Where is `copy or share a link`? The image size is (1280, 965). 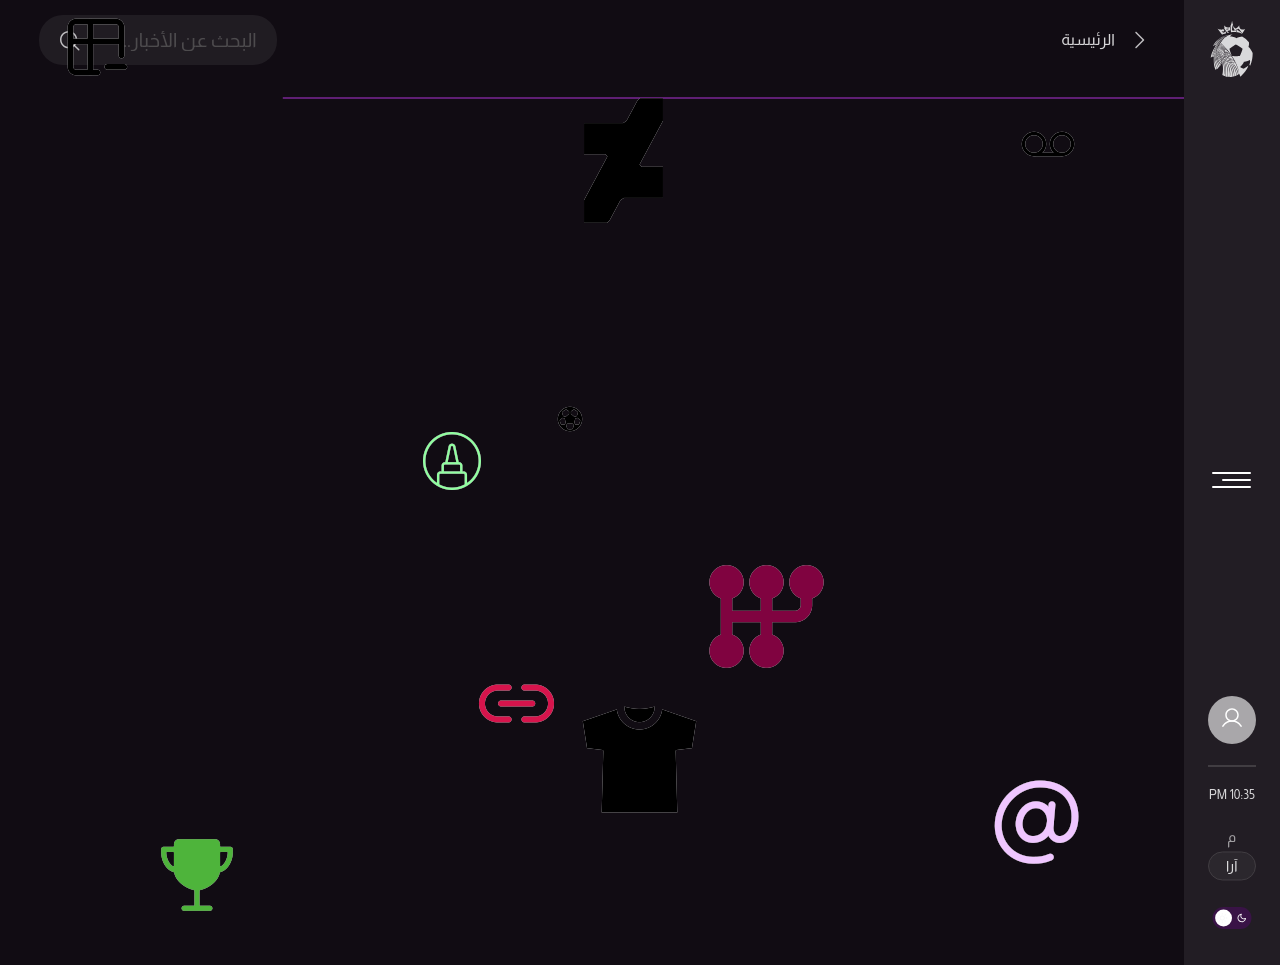
copy or share a link is located at coordinates (516, 703).